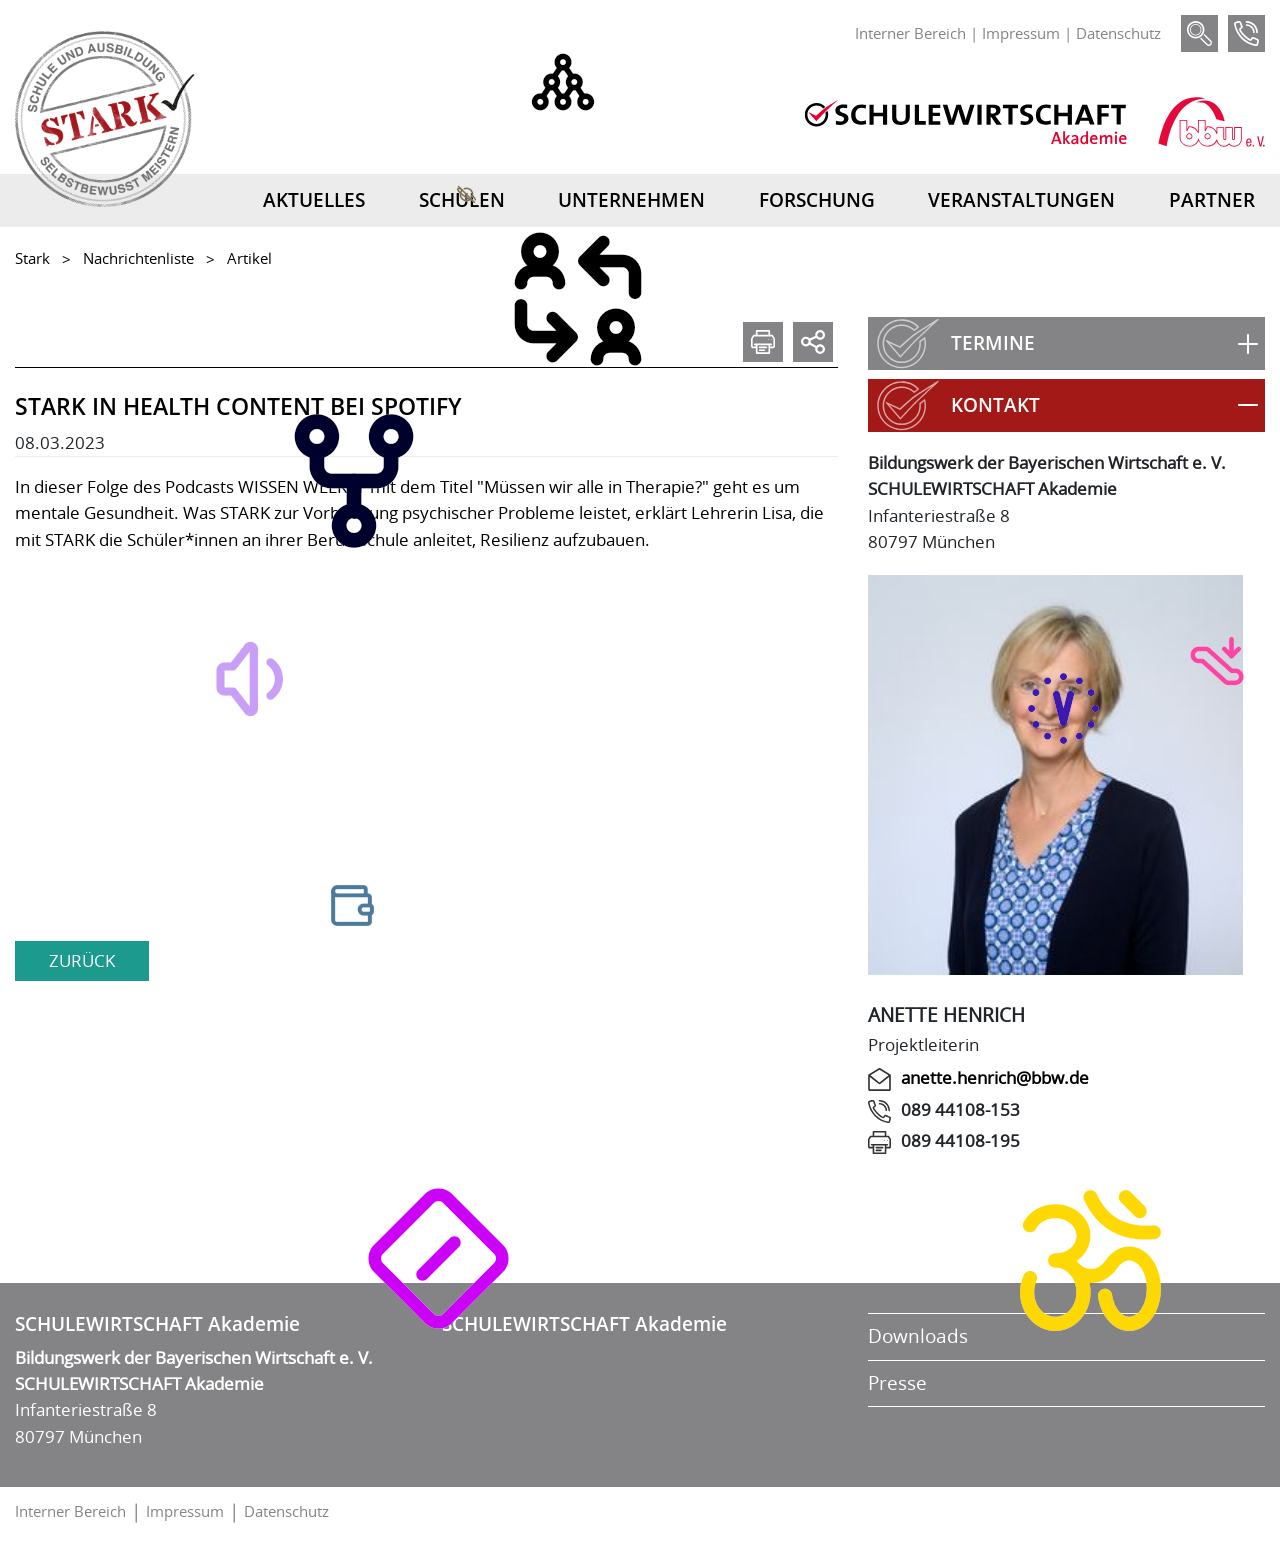 The width and height of the screenshot is (1280, 1545). I want to click on access your digital wallet, so click(351, 905).